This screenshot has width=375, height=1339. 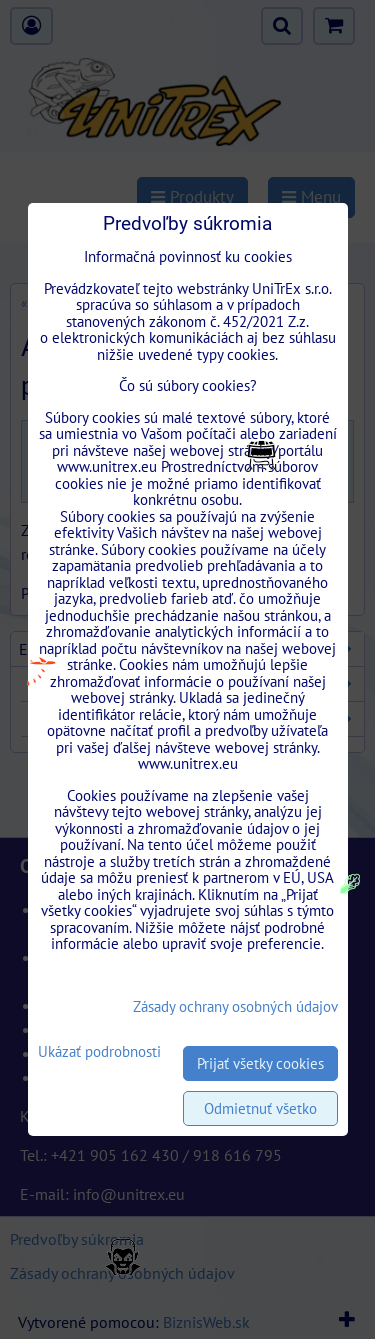 I want to click on select claymore mine weapon or trap, so click(x=261, y=455).